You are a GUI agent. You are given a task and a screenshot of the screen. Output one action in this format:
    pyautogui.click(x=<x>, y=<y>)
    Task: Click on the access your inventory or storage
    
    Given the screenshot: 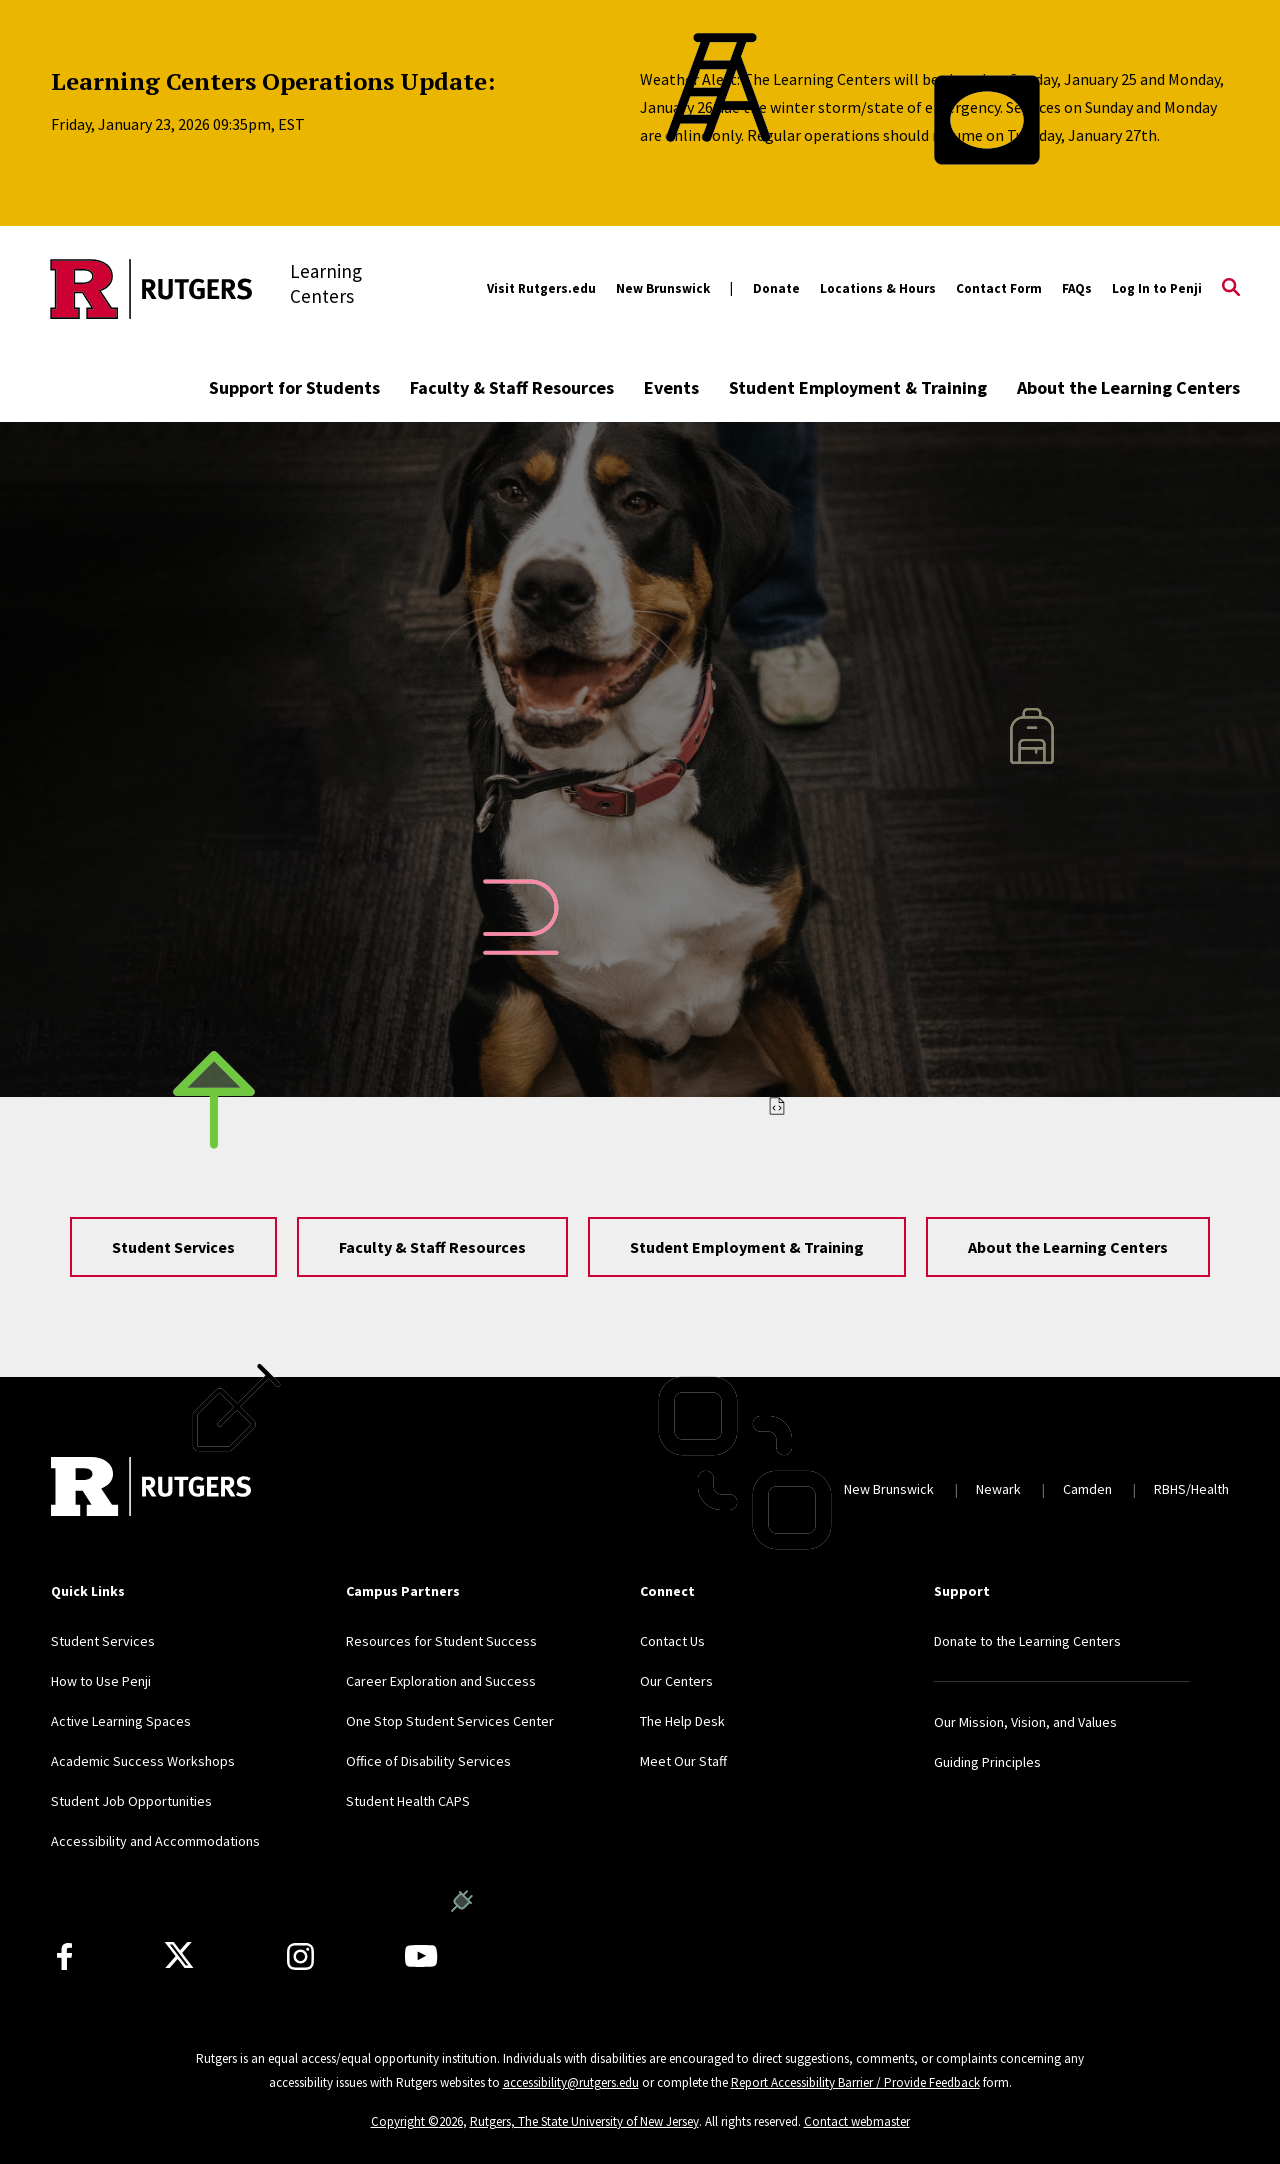 What is the action you would take?
    pyautogui.click(x=1032, y=738)
    